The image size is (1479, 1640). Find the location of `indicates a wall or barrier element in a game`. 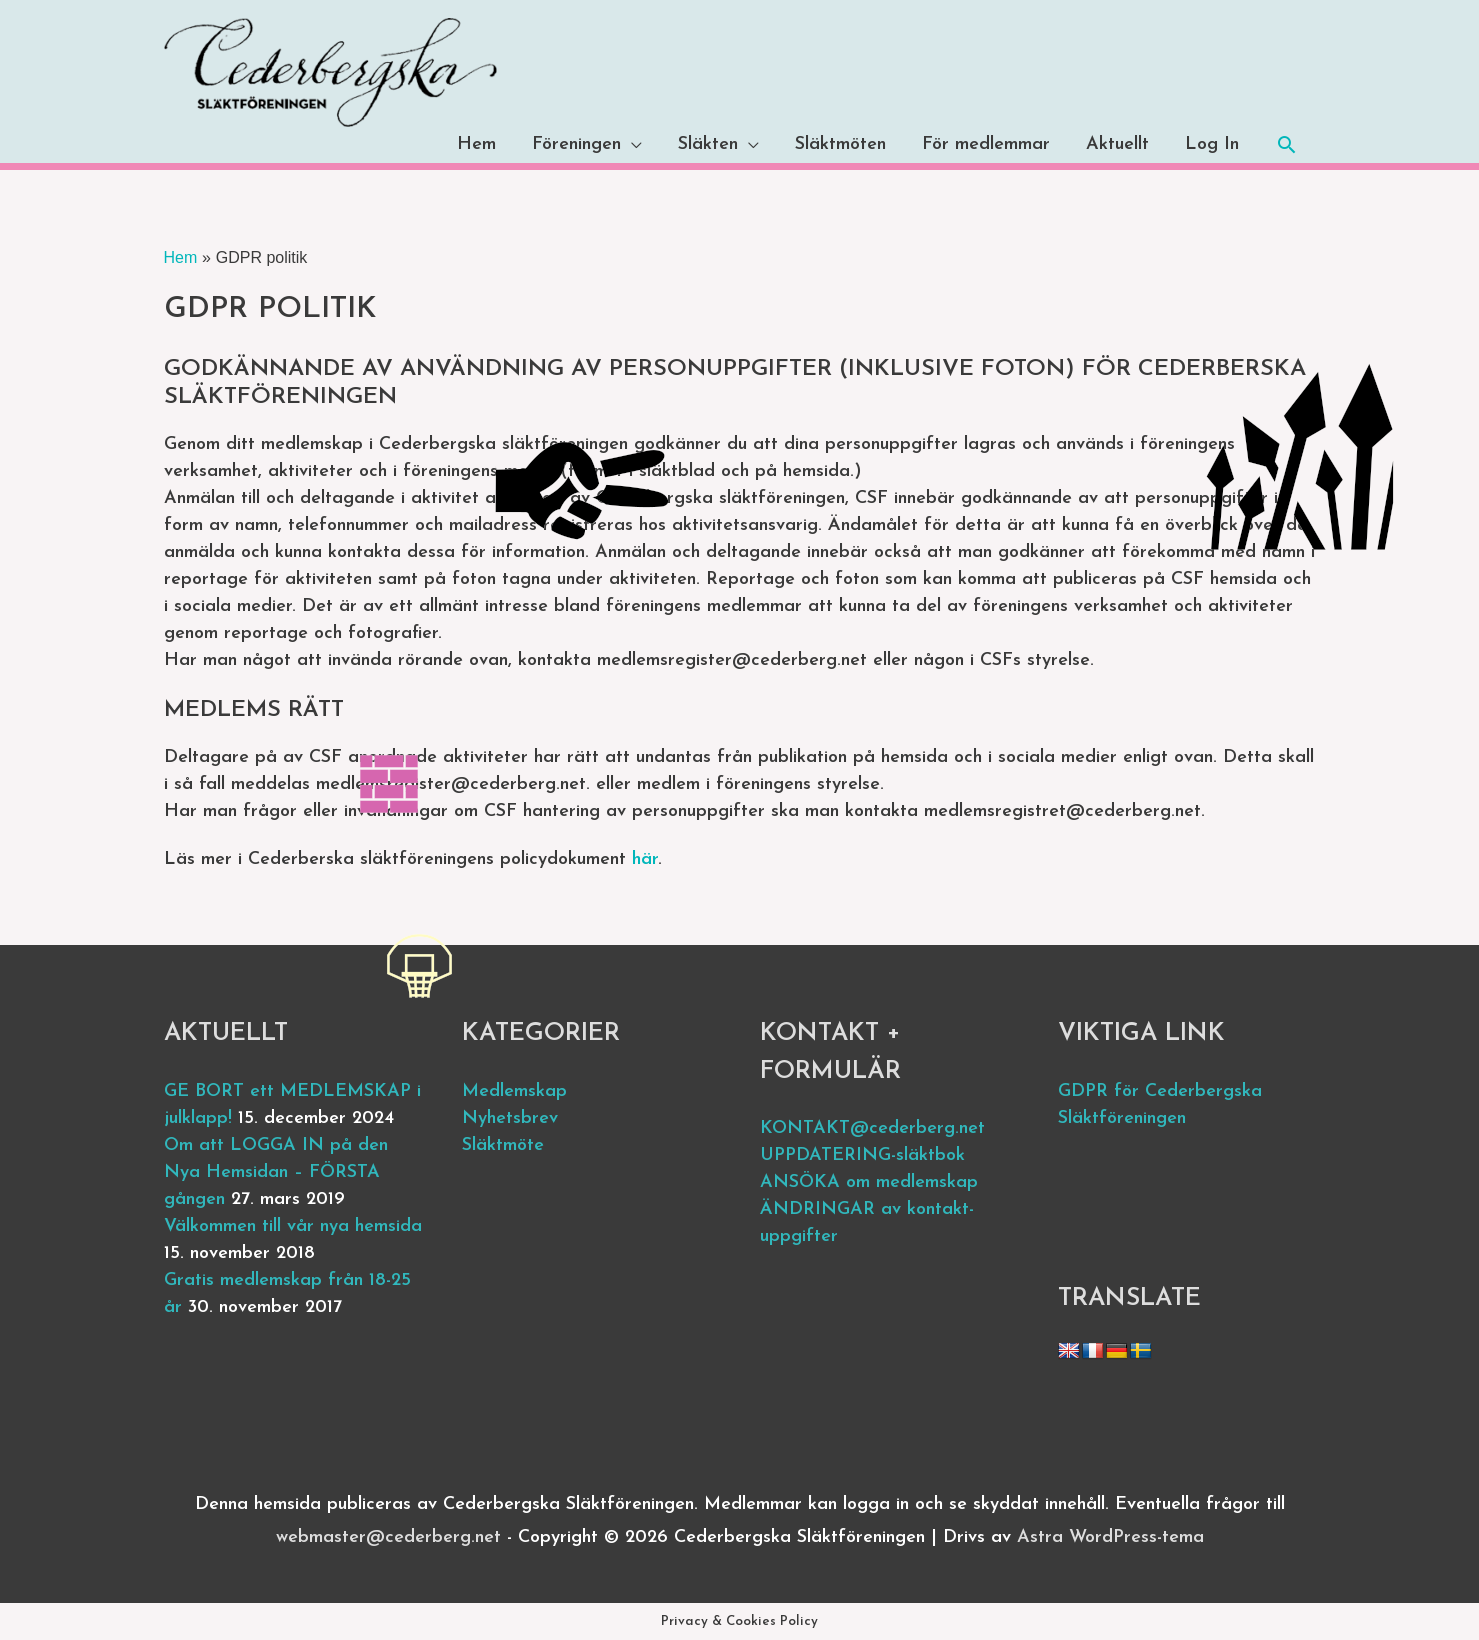

indicates a wall or barrier element in a game is located at coordinates (389, 784).